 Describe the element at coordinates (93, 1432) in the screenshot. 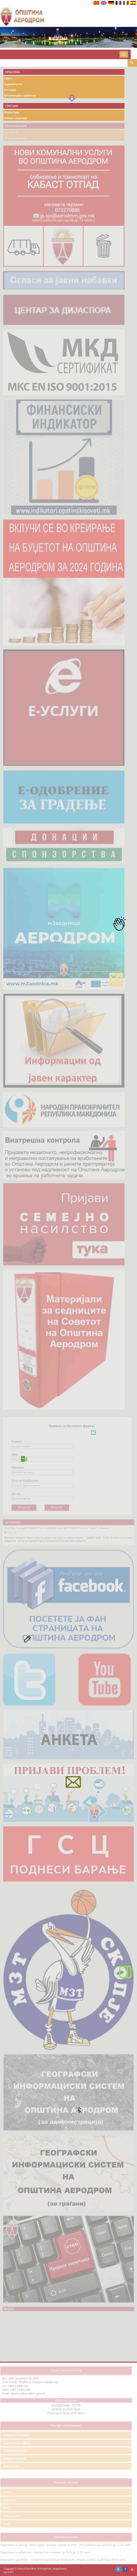

I see `insert a code block or snippet` at that location.